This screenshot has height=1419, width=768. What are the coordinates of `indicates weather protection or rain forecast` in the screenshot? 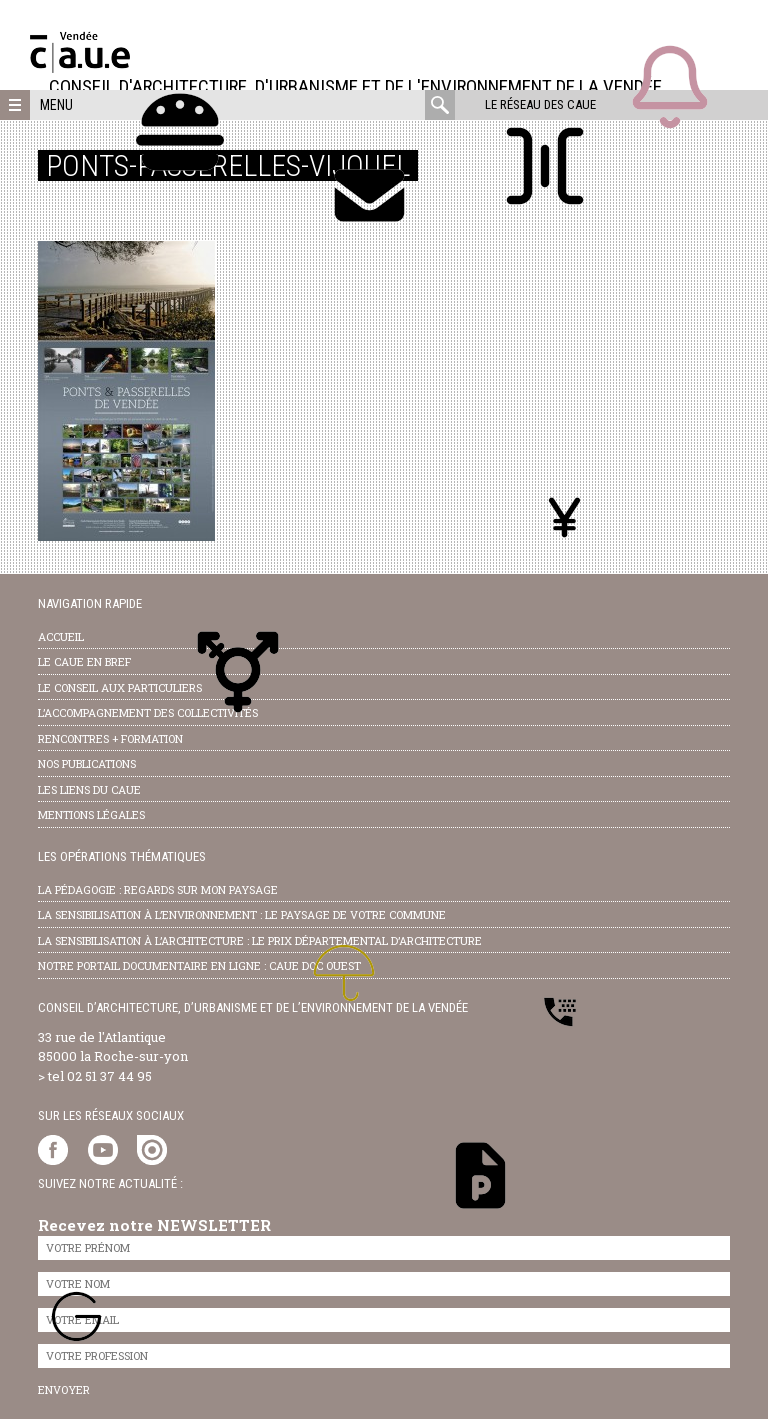 It's located at (344, 973).